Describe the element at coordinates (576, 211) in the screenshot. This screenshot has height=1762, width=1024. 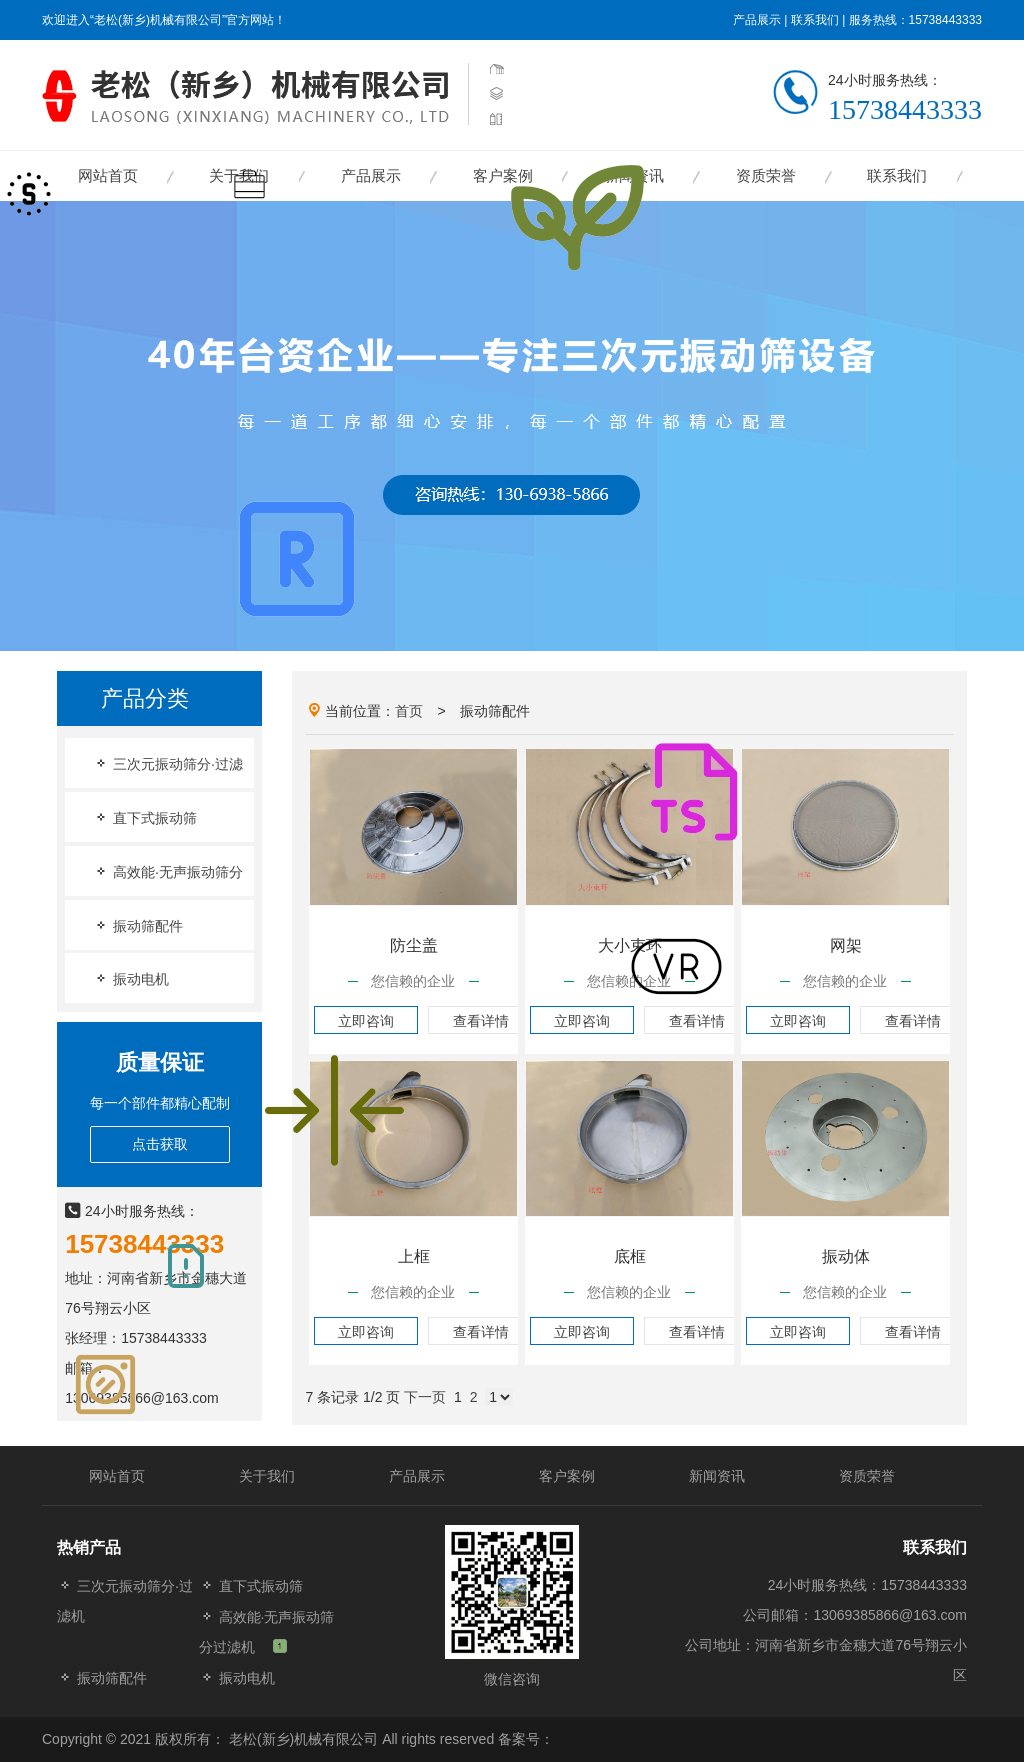
I see `access garden or plant care features` at that location.